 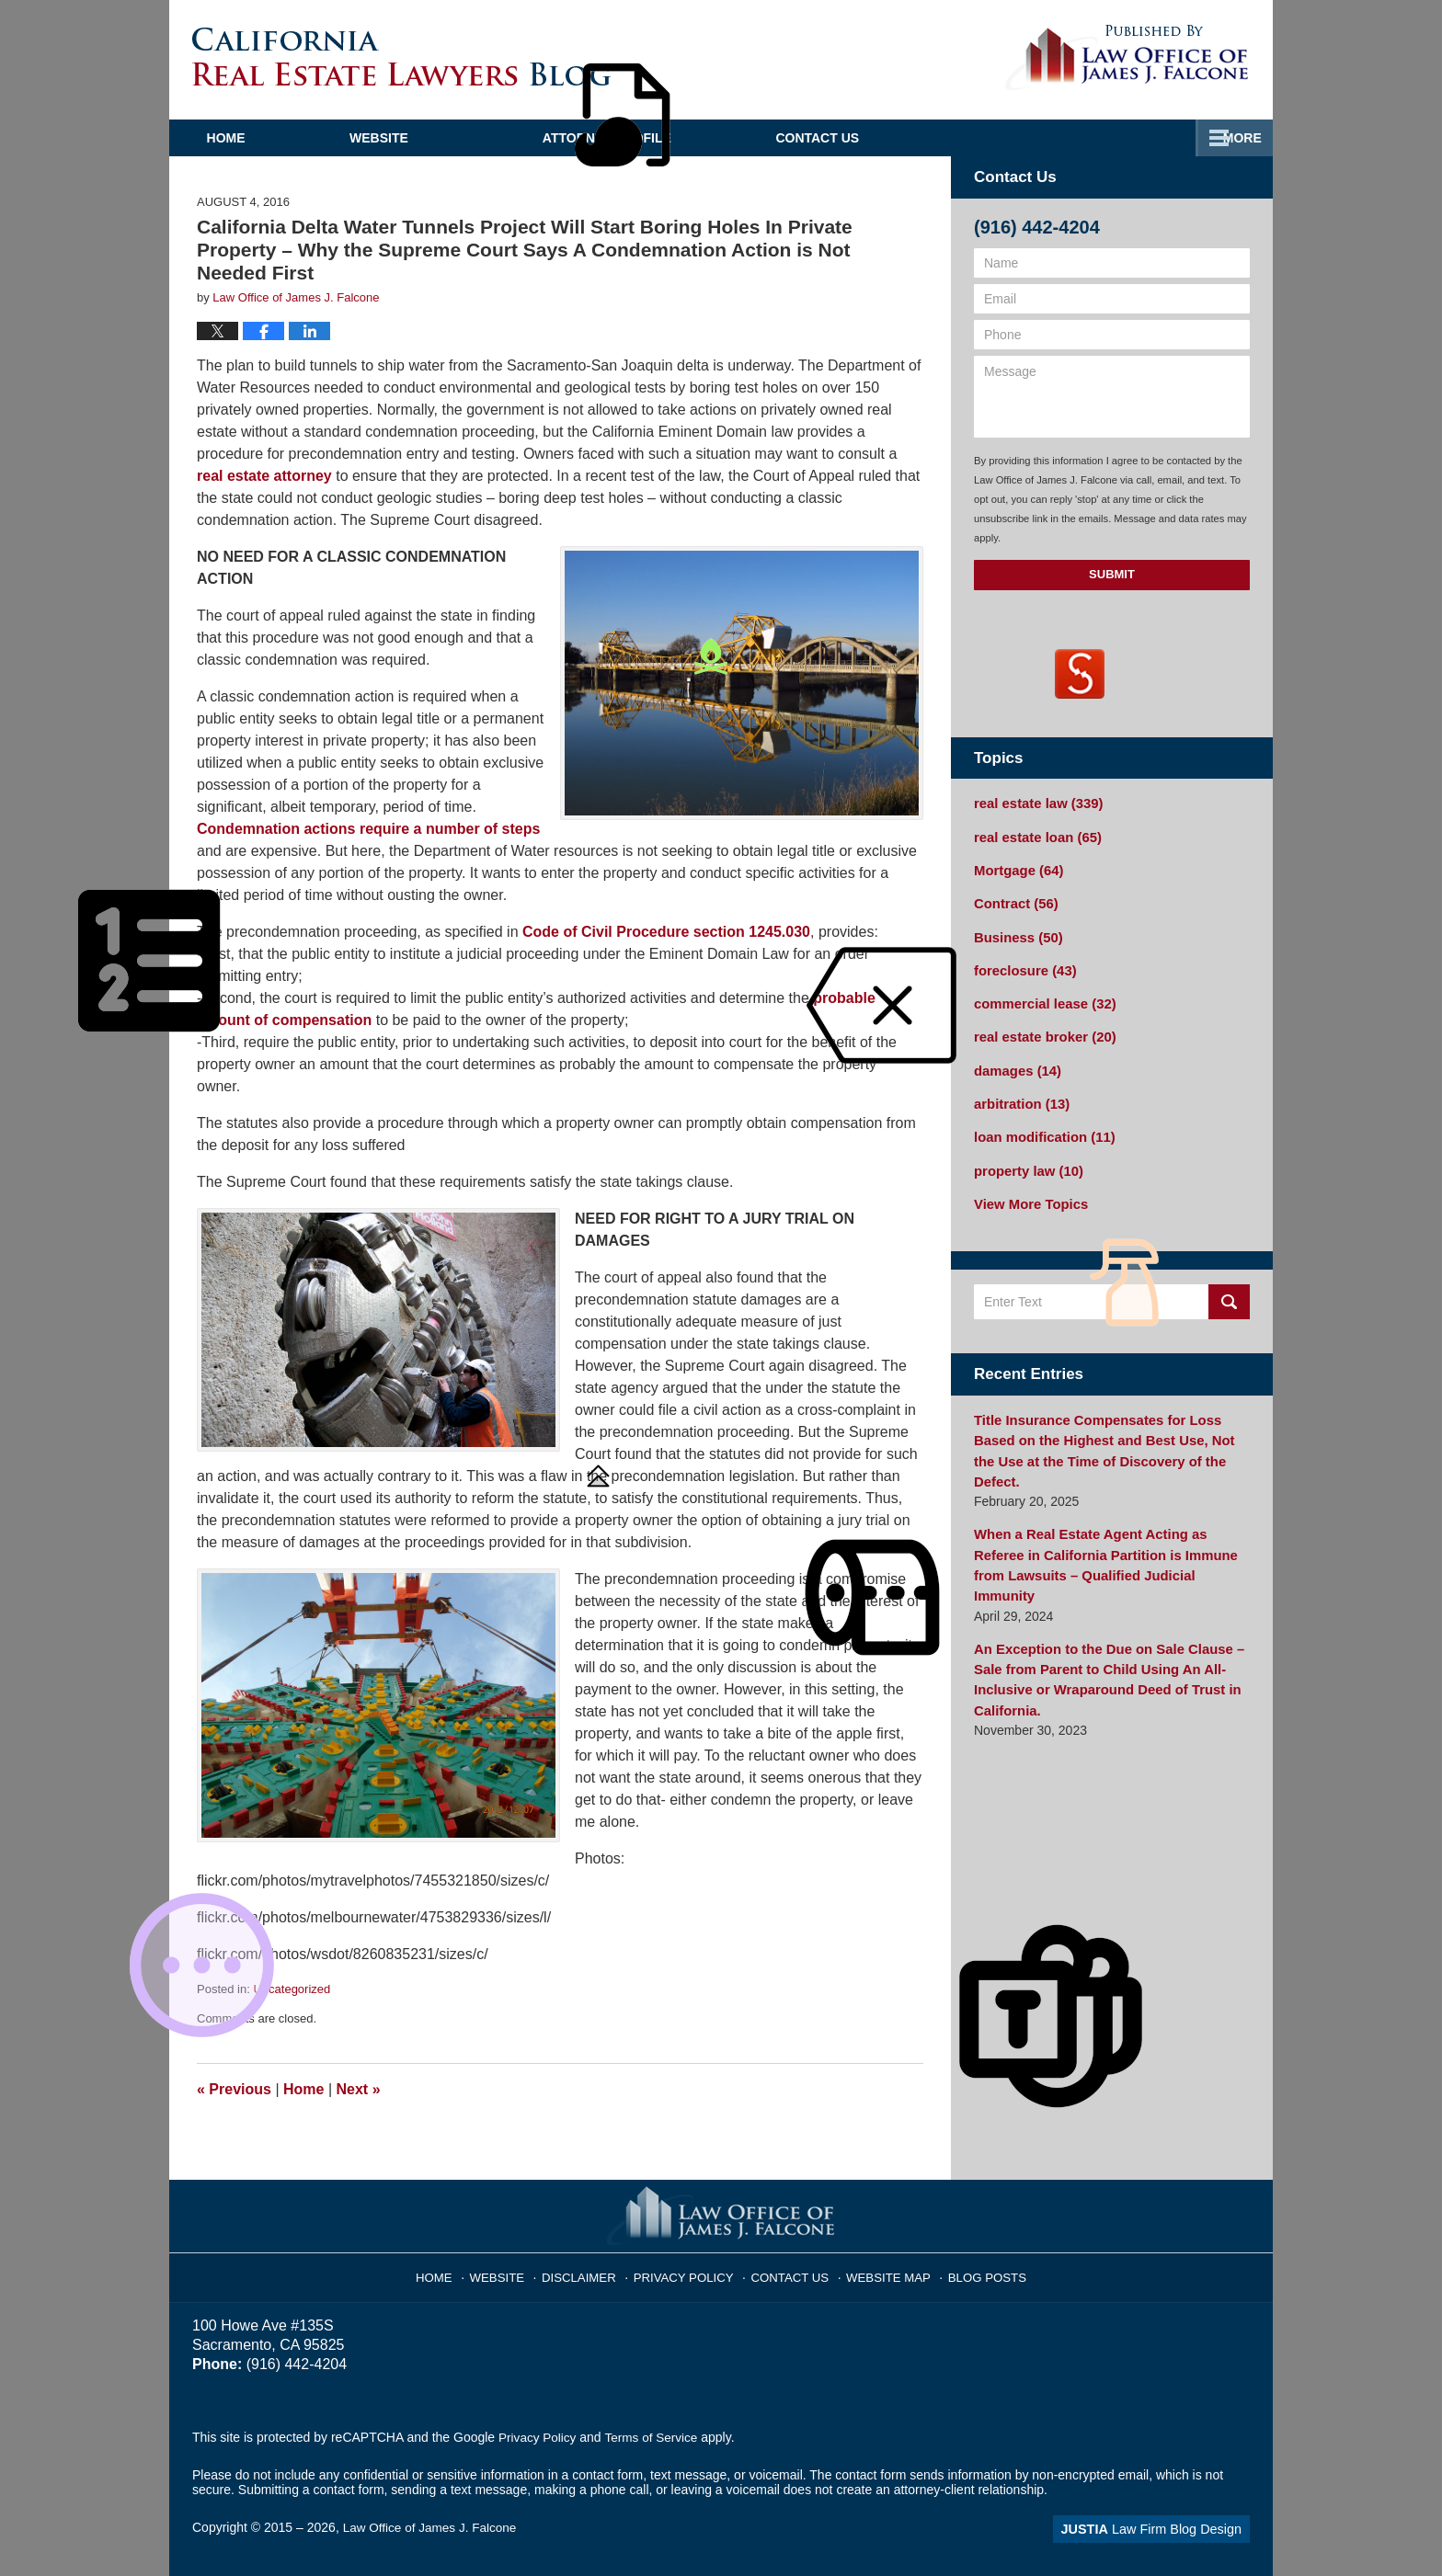 What do you see at coordinates (872, 1597) in the screenshot?
I see `indicates restroom or bathroom location` at bounding box center [872, 1597].